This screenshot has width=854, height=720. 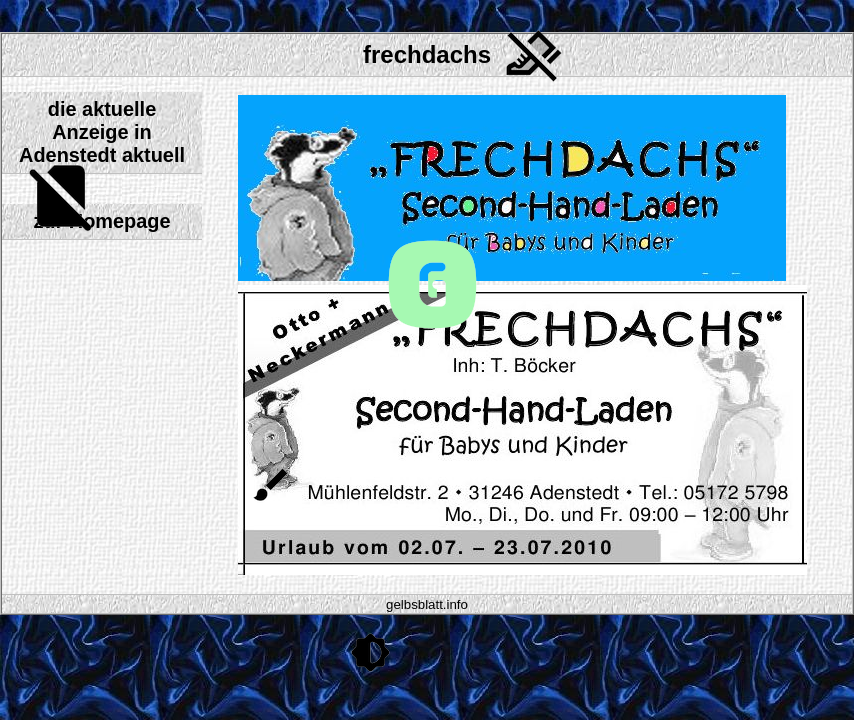 I want to click on google or gmail app shortcut, so click(x=432, y=284).